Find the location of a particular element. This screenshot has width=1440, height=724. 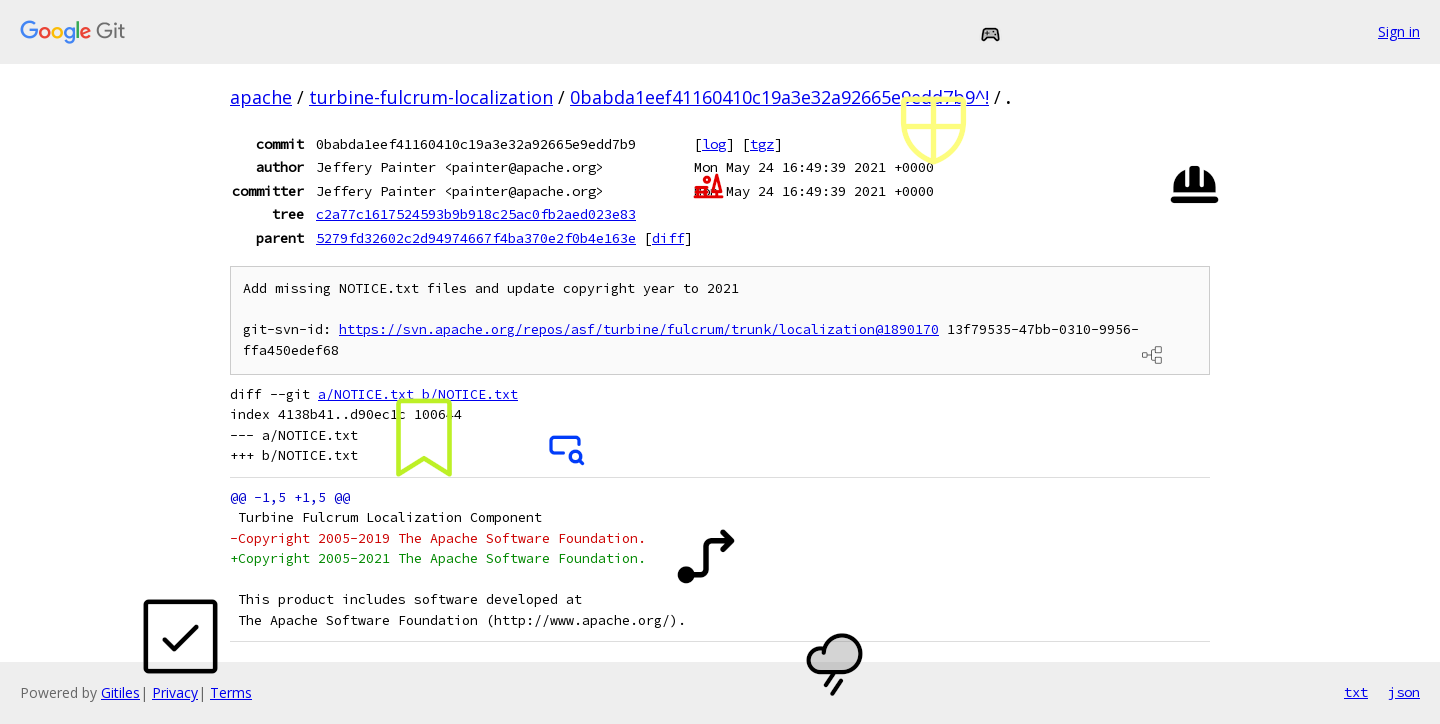

save item to bookmarks is located at coordinates (424, 436).